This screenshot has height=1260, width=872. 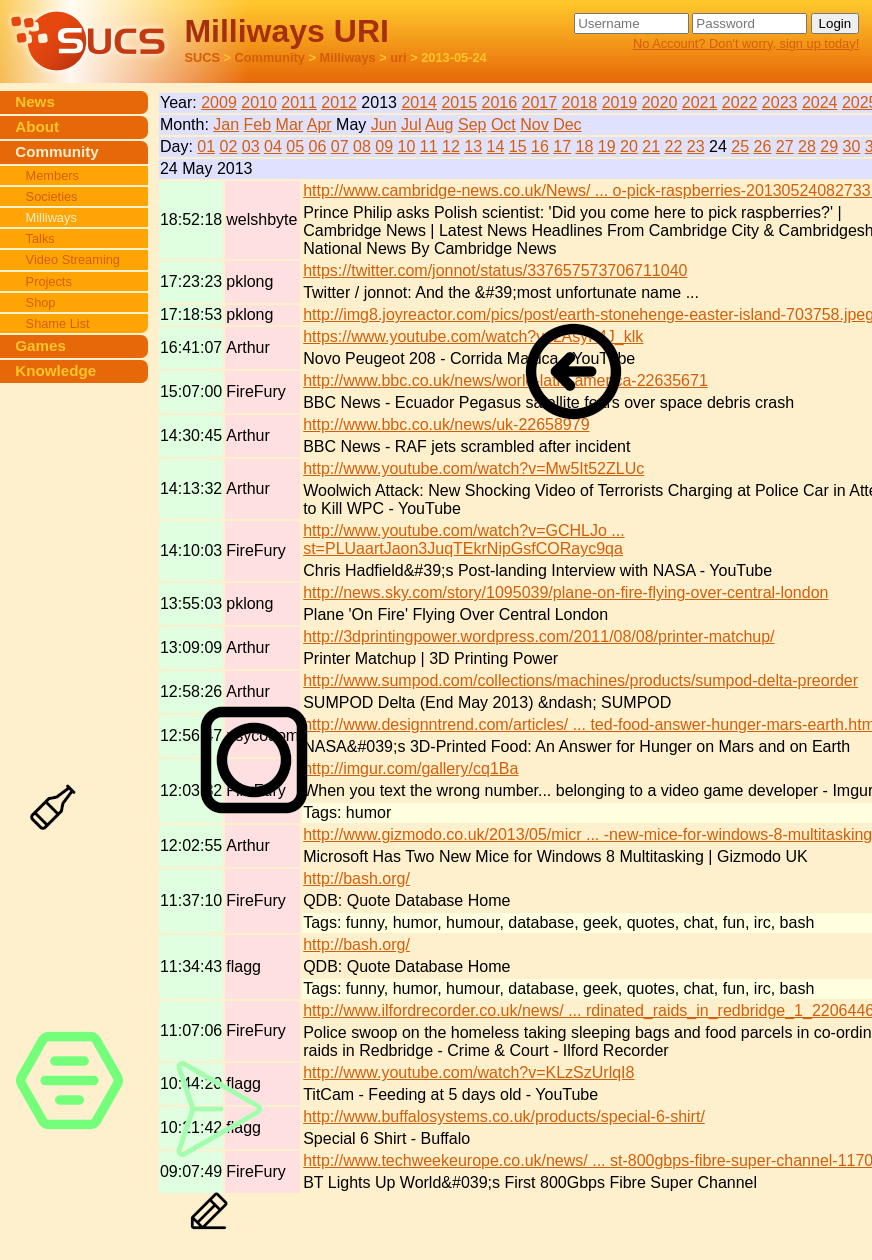 I want to click on go back to the previous screen, so click(x=573, y=371).